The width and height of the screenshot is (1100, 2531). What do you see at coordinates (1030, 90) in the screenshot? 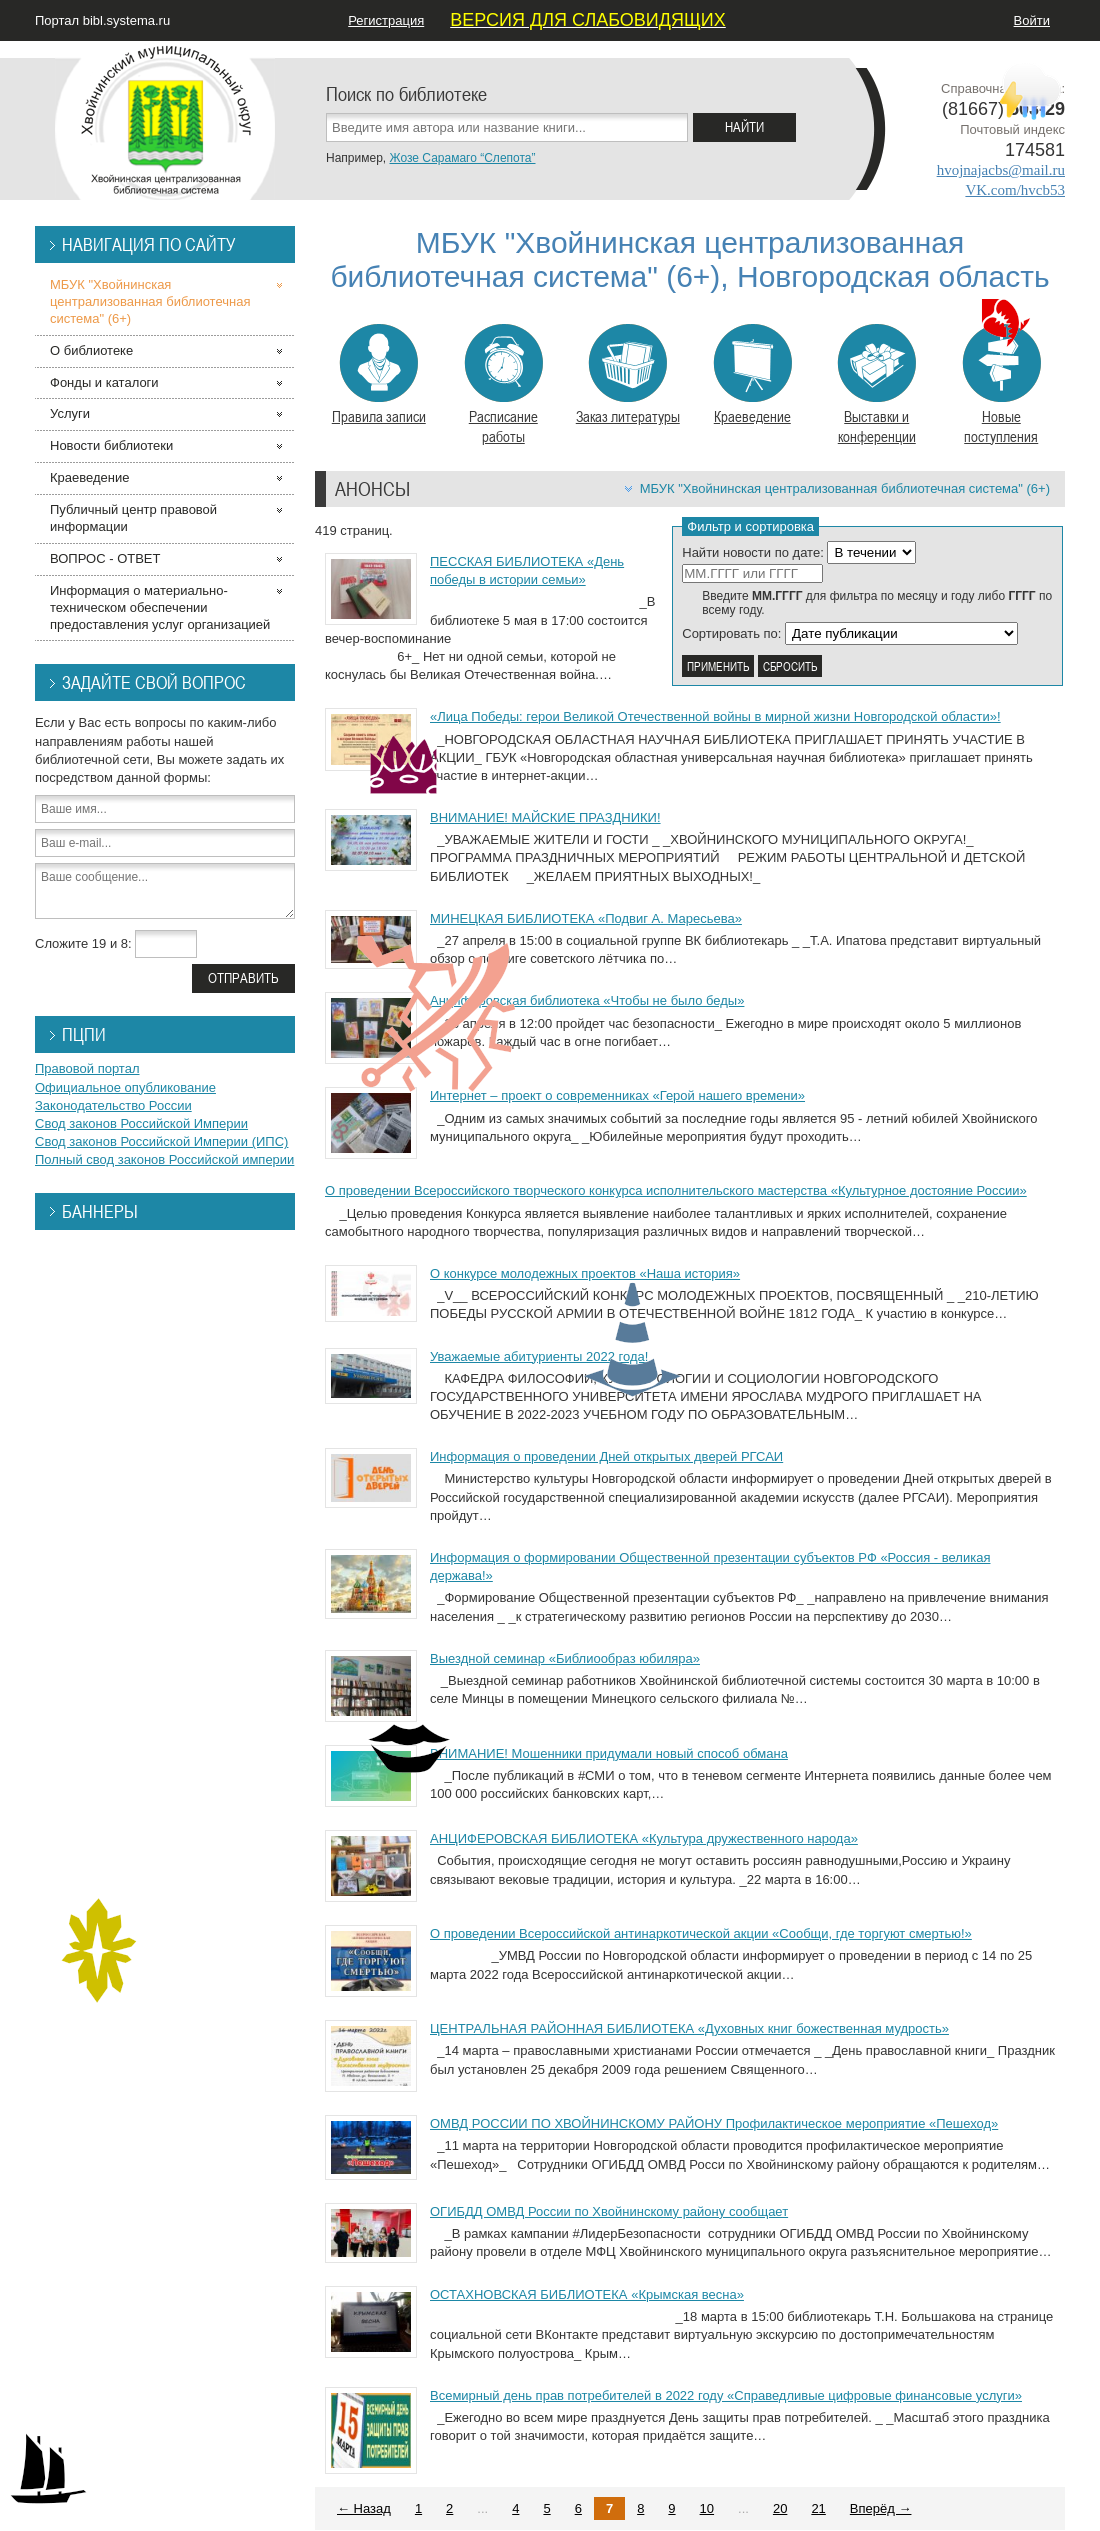
I see `indicates stormy weather conditions` at bounding box center [1030, 90].